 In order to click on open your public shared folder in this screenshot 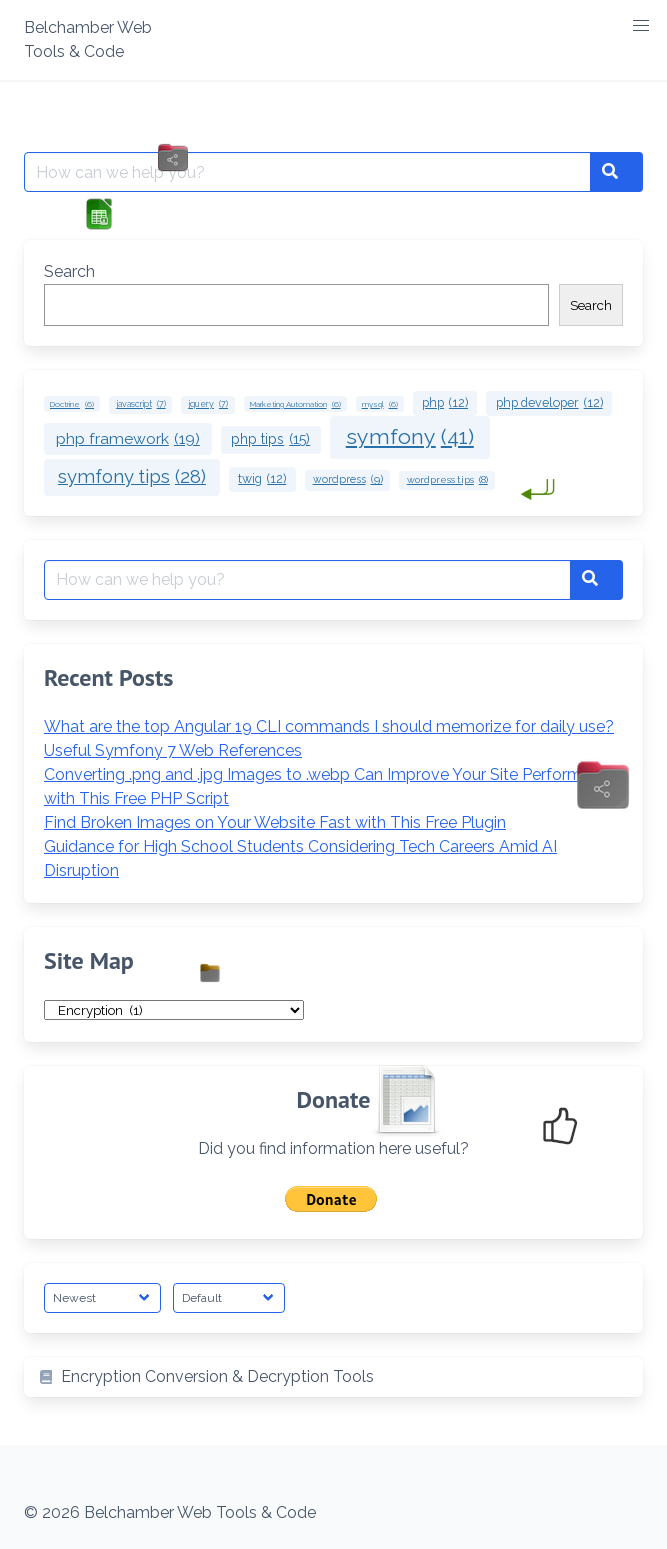, I will do `click(173, 157)`.